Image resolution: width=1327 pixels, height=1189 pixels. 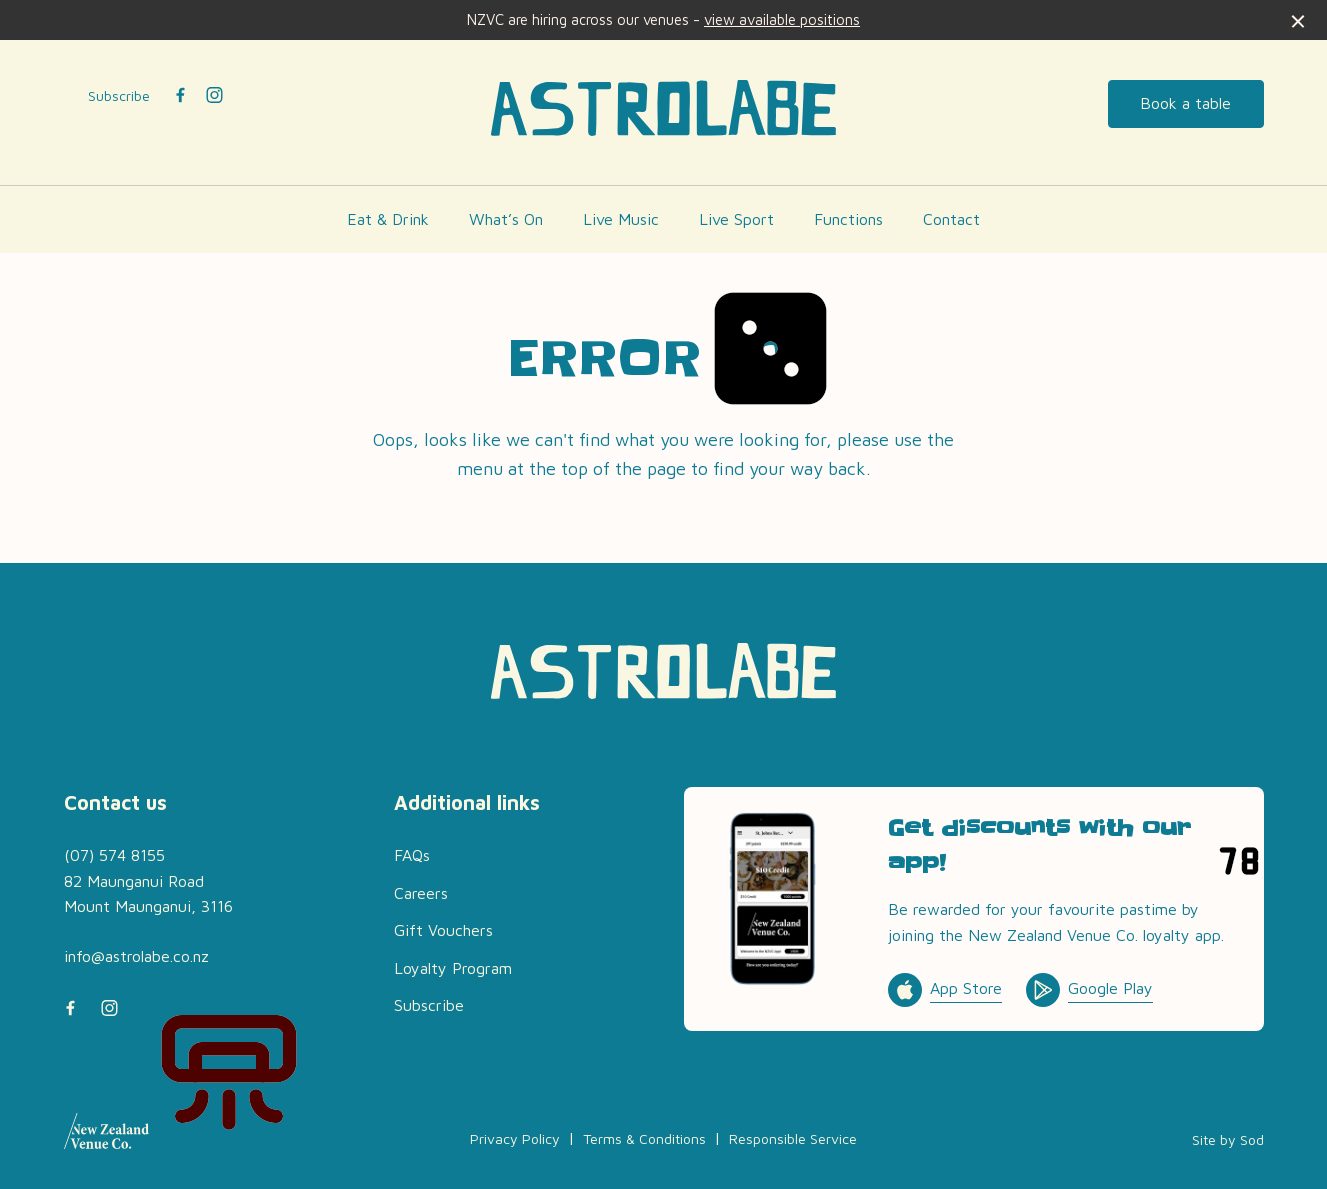 I want to click on indicates item number 78 in a list or sequence, so click(x=1239, y=861).